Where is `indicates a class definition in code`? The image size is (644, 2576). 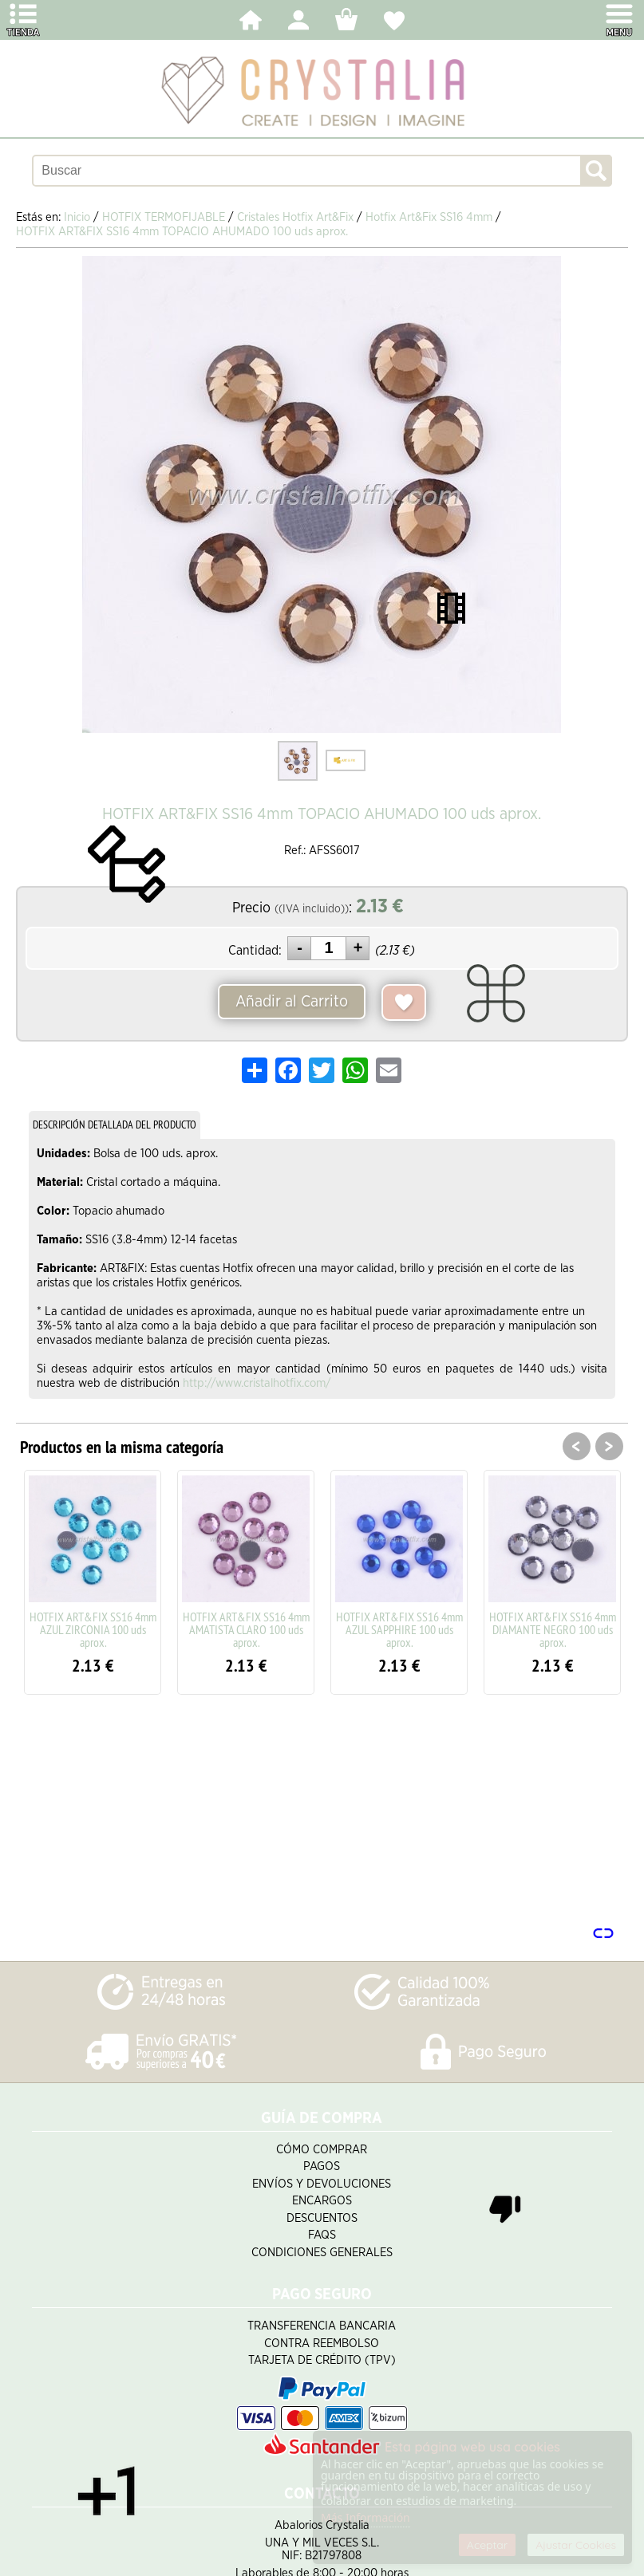
indicates a class definition in code is located at coordinates (127, 865).